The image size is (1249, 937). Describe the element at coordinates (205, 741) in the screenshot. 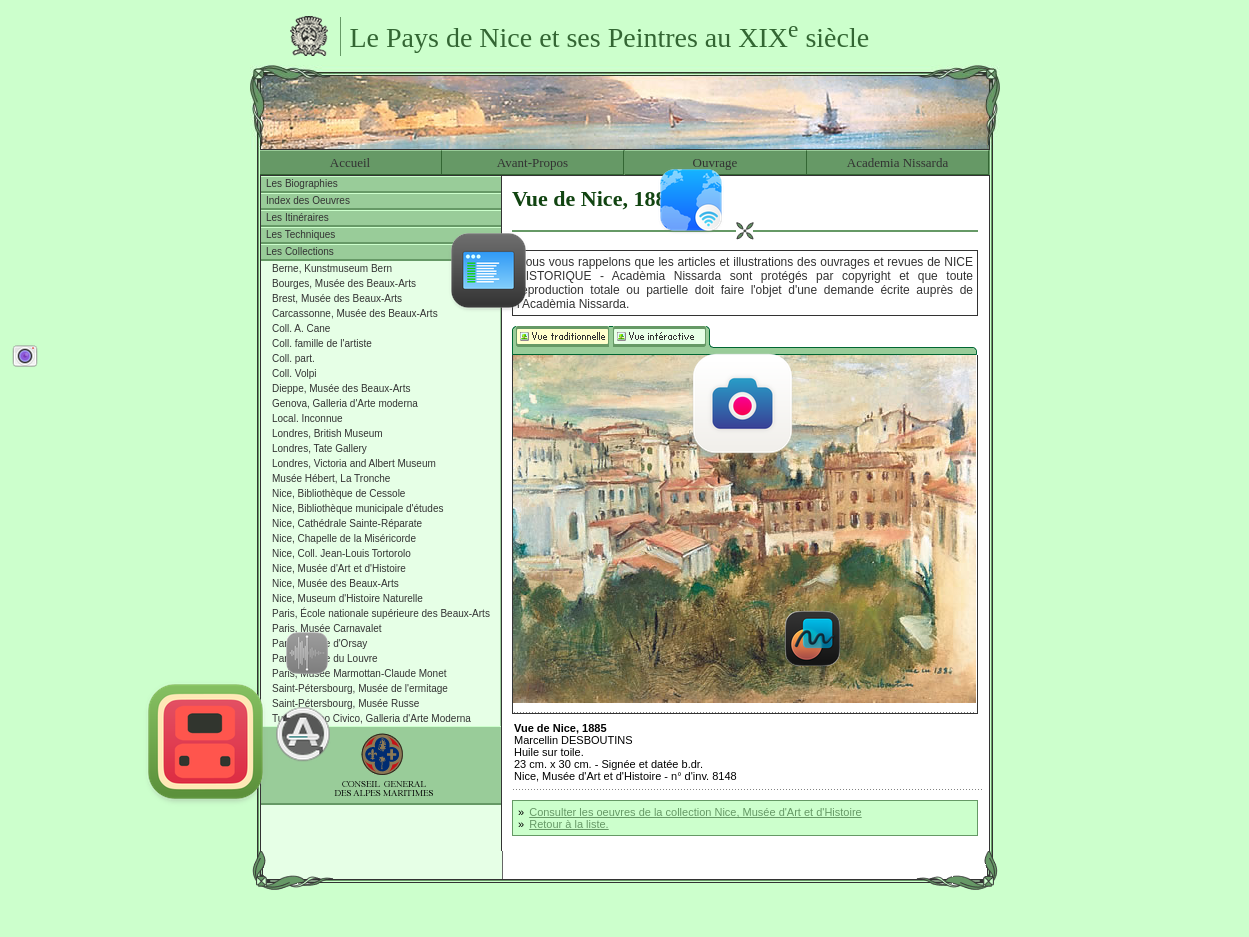

I see `launch melonDS nintendo DS emulator` at that location.